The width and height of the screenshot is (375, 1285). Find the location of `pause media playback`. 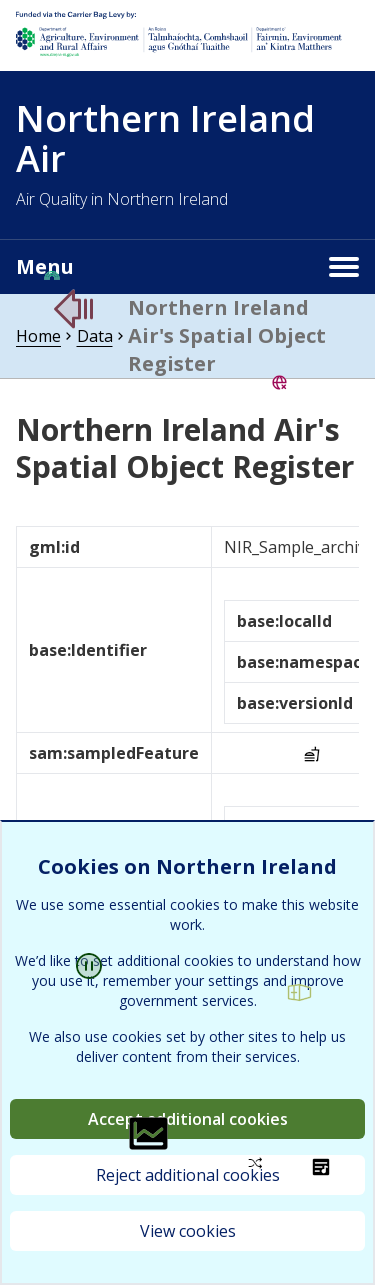

pause media playback is located at coordinates (89, 966).